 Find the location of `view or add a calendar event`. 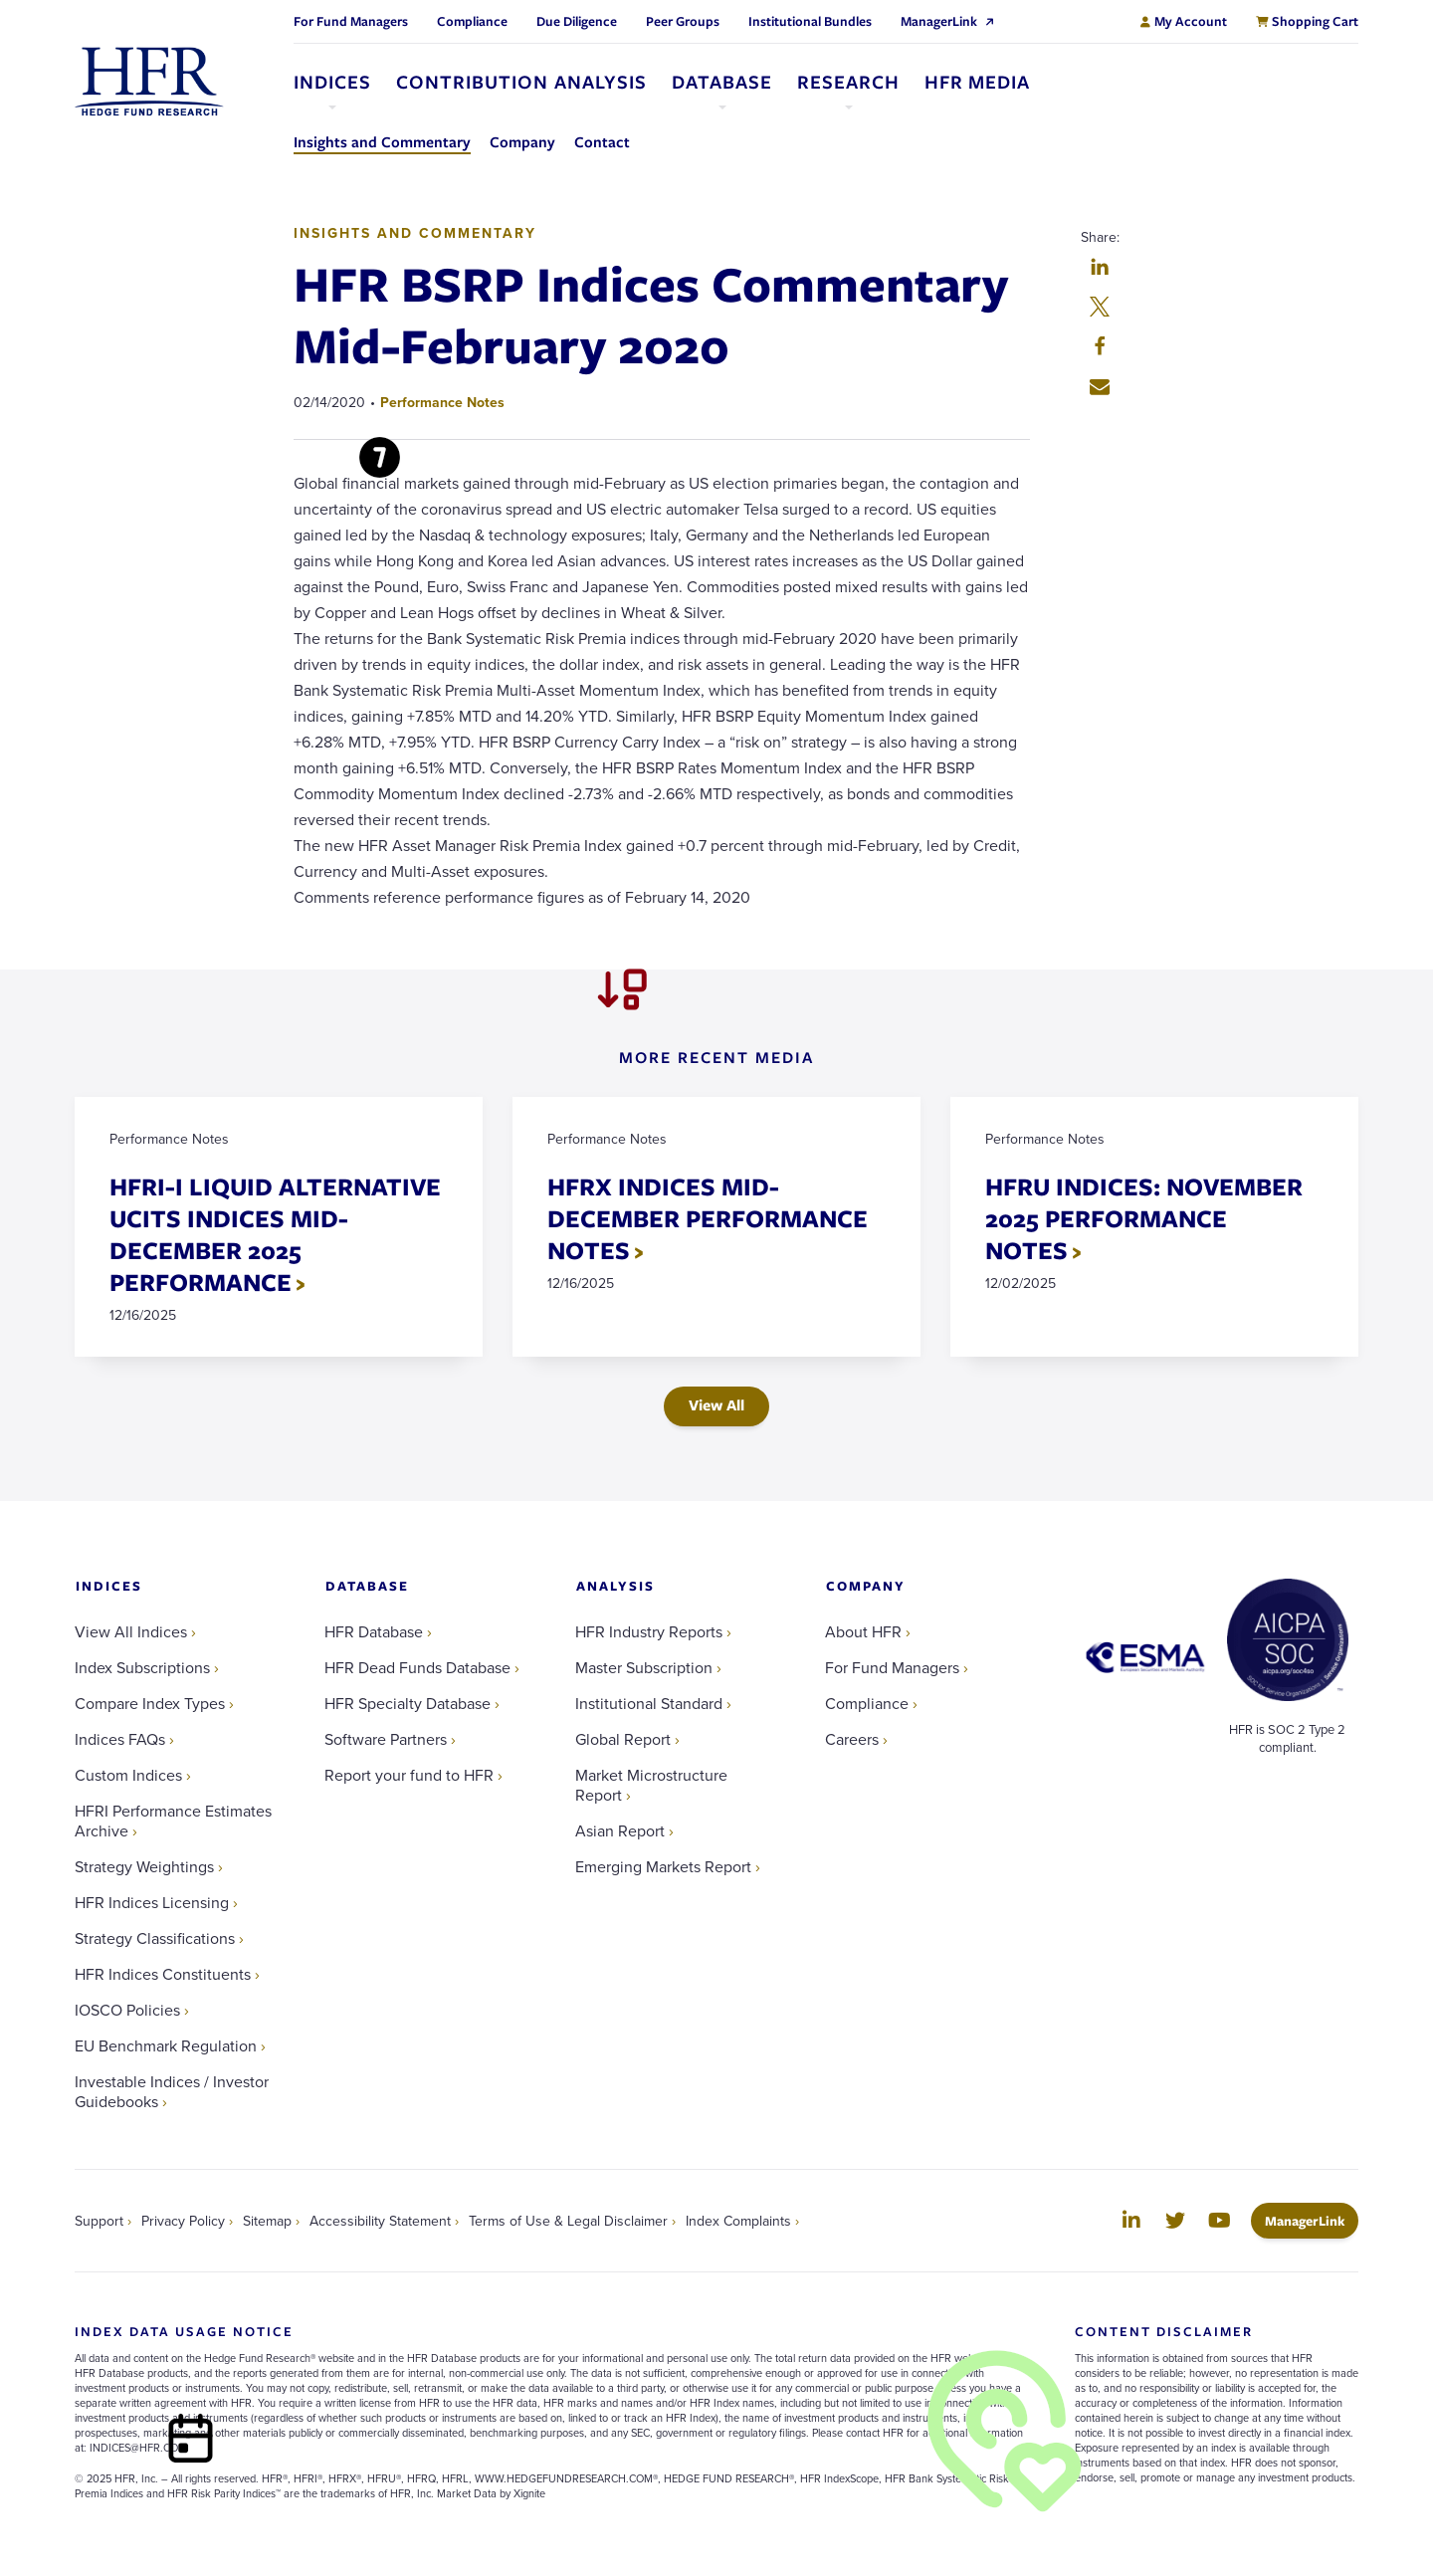

view or add a calendar event is located at coordinates (190, 2438).